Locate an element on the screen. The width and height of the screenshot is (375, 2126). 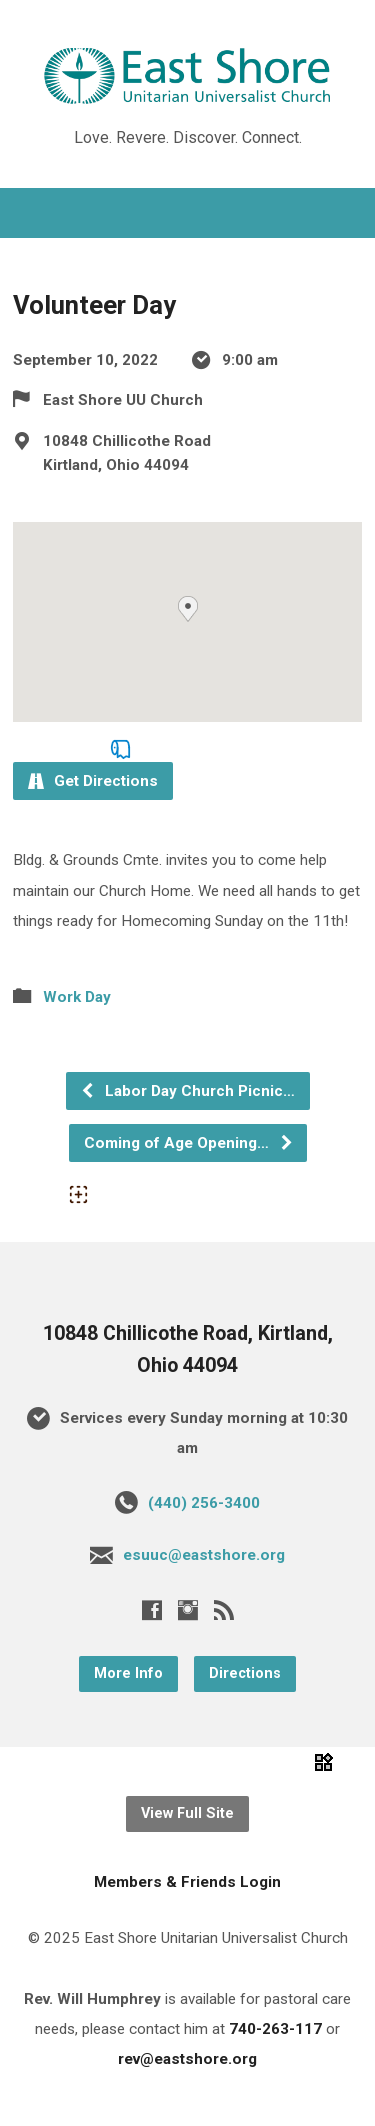
access widgets or app shortcuts is located at coordinates (323, 1762).